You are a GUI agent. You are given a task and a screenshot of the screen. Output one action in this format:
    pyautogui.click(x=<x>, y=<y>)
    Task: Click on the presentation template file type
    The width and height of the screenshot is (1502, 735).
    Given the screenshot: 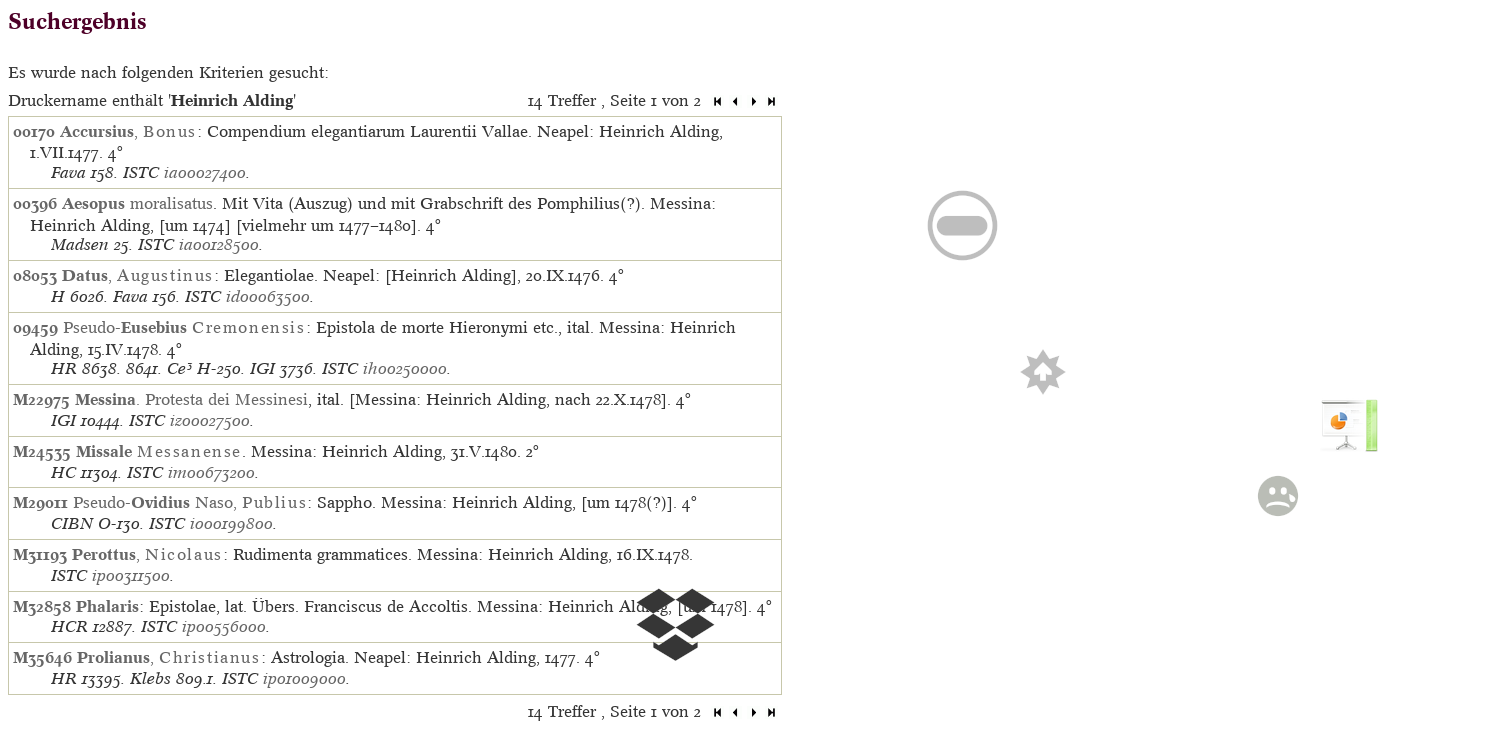 What is the action you would take?
    pyautogui.click(x=1349, y=424)
    